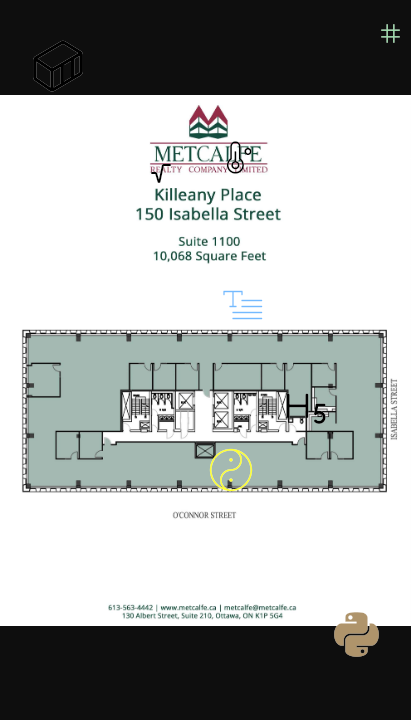 The width and height of the screenshot is (411, 720). What do you see at coordinates (236, 157) in the screenshot?
I see `view current temperature` at bounding box center [236, 157].